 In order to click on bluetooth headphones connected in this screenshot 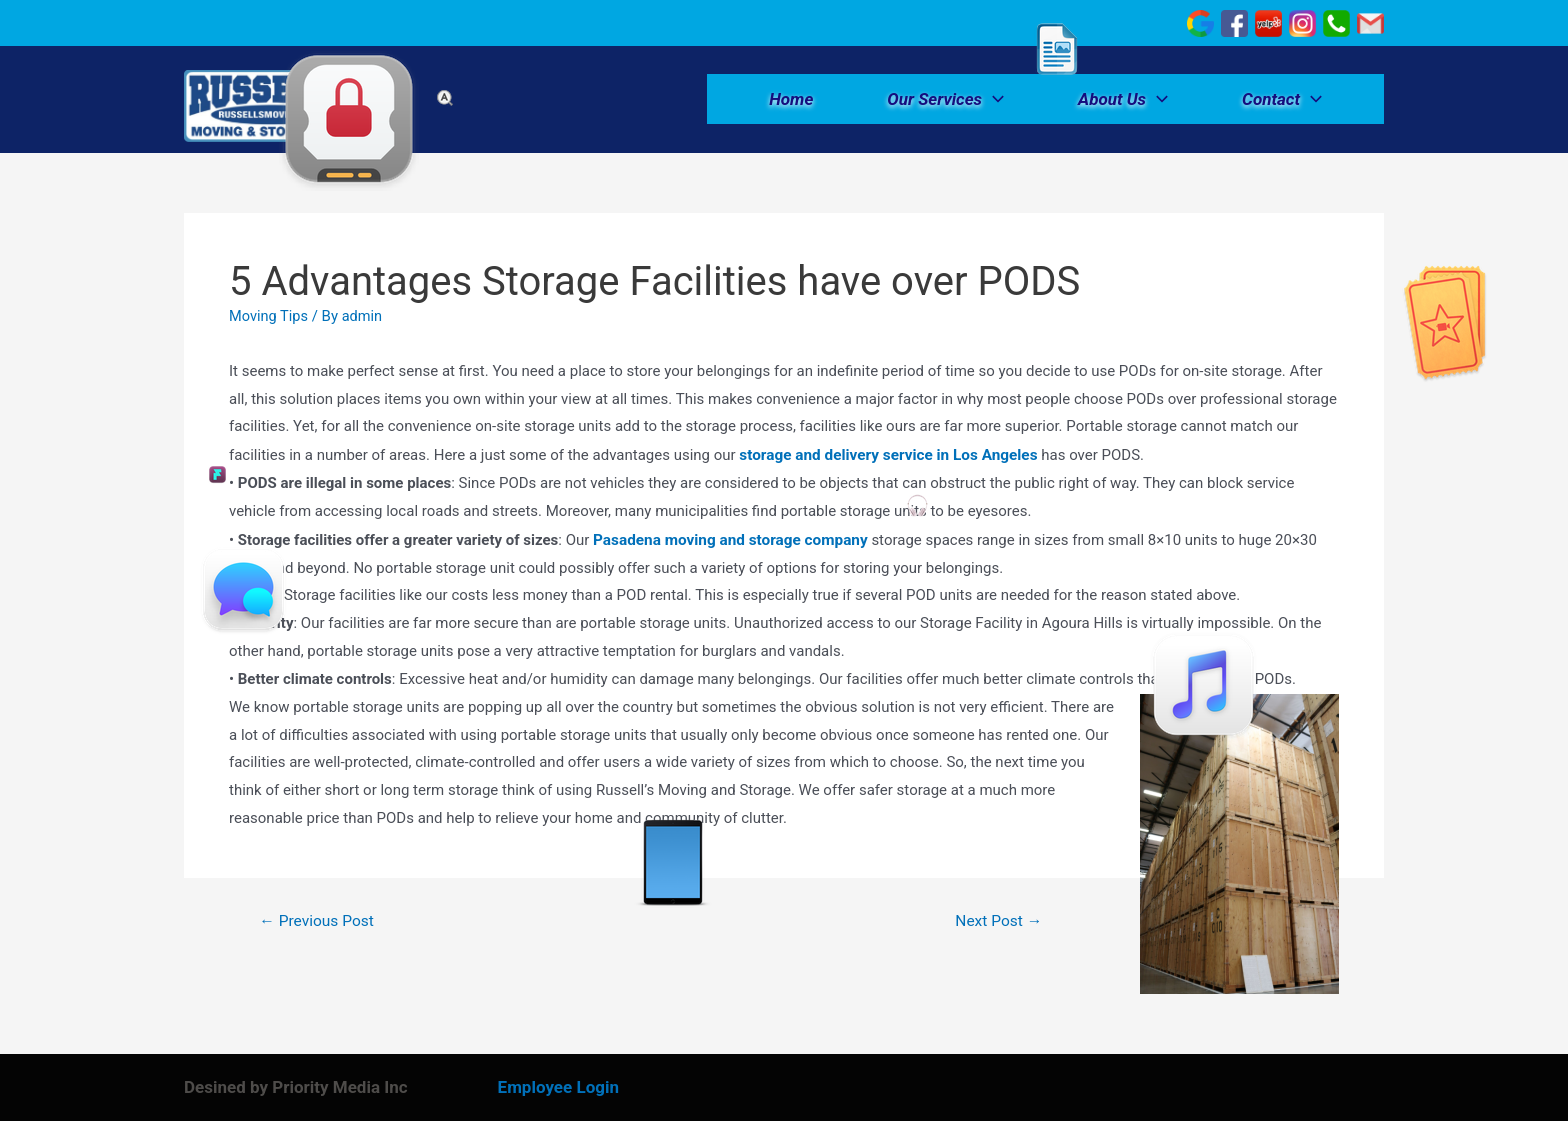, I will do `click(917, 505)`.